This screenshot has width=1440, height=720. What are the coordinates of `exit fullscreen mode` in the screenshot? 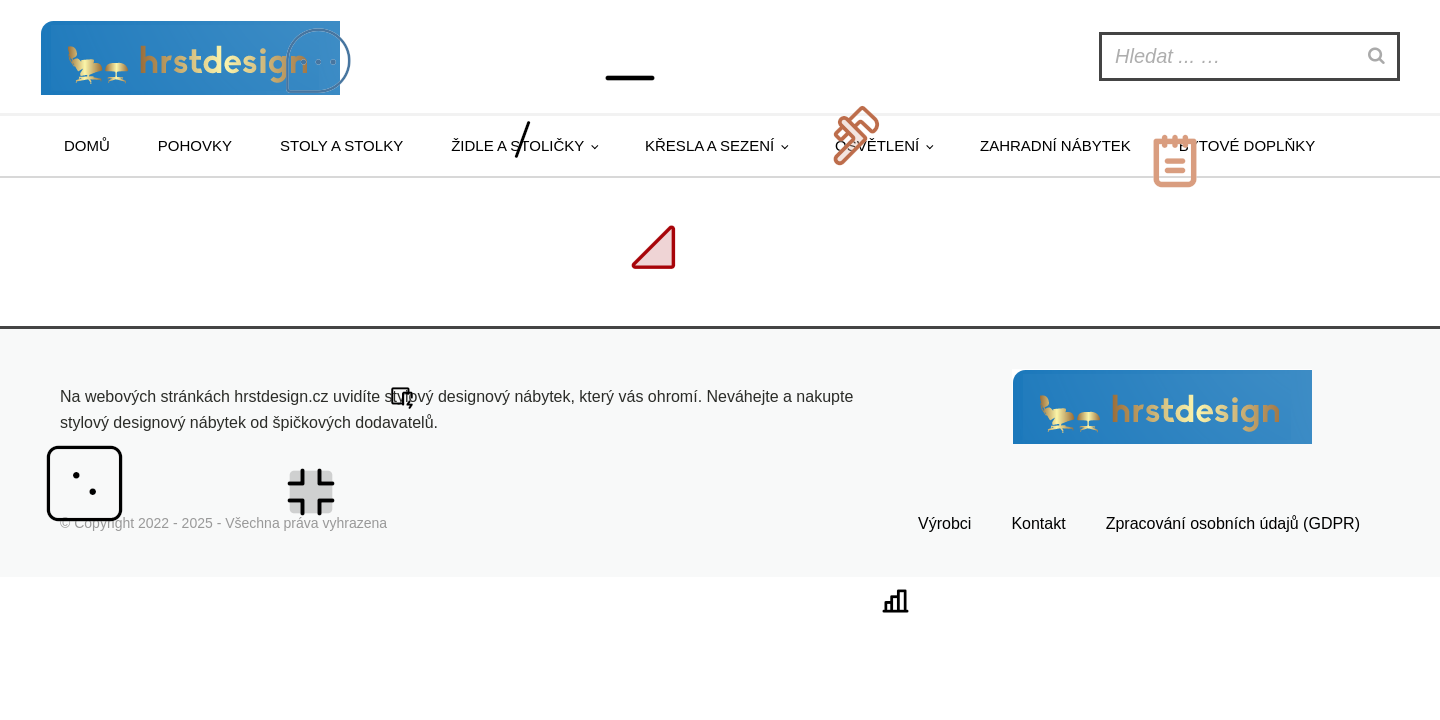 It's located at (311, 492).